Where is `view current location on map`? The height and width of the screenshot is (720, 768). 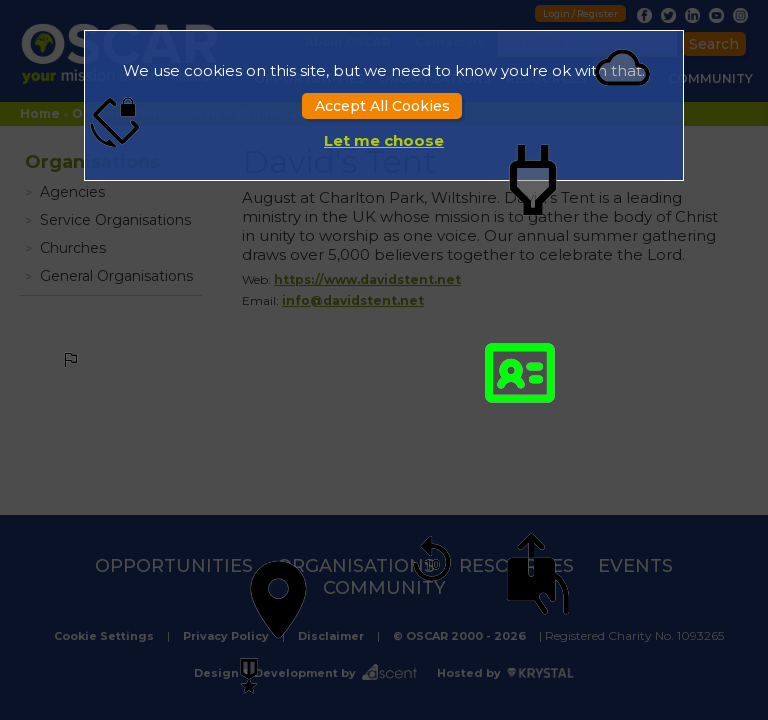
view current location on map is located at coordinates (278, 600).